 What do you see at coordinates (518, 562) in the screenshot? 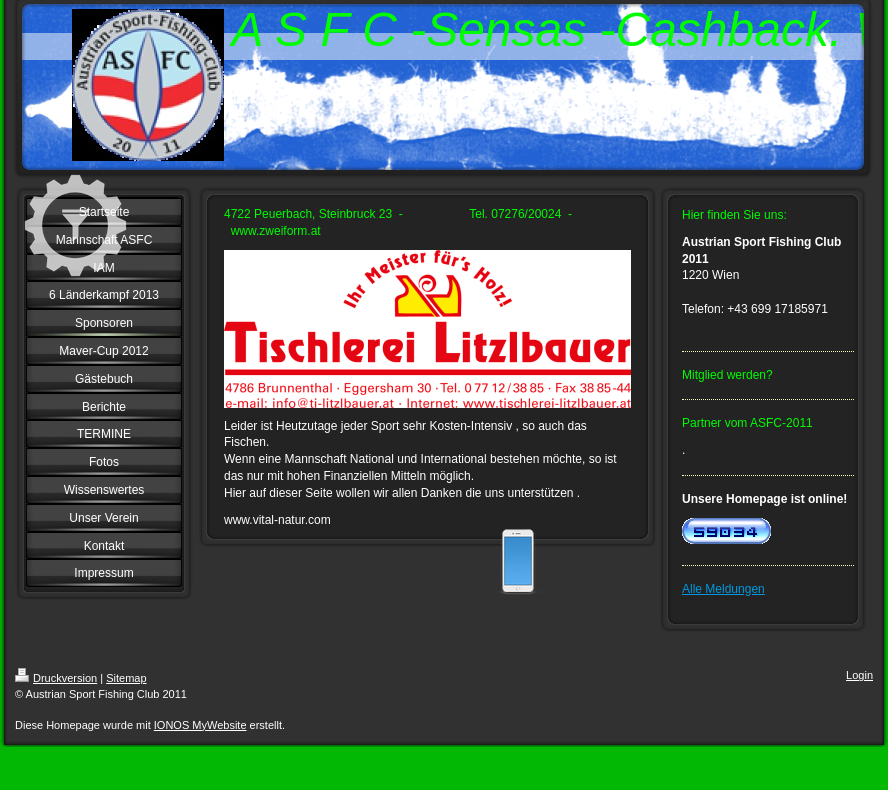
I see `connected iPhone device` at bounding box center [518, 562].